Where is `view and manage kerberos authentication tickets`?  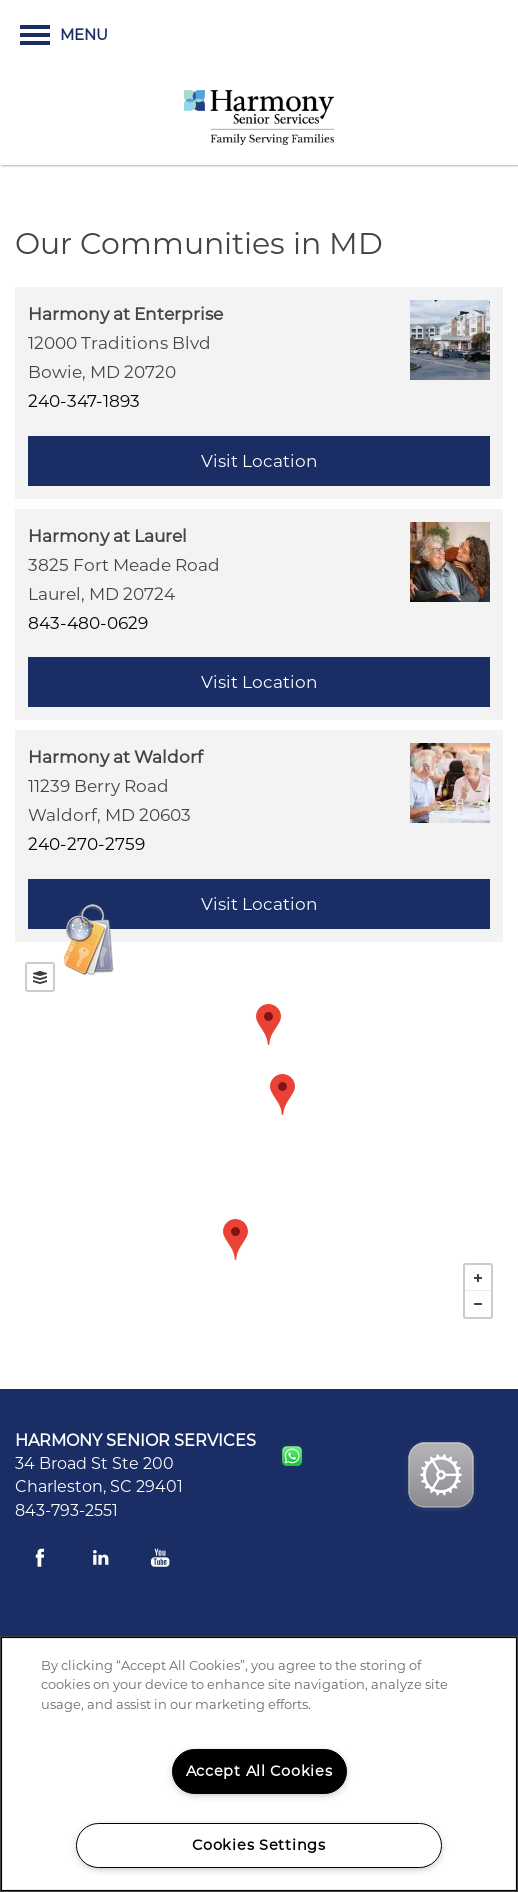
view and manage kerberos authentication tickets is located at coordinates (89, 940).